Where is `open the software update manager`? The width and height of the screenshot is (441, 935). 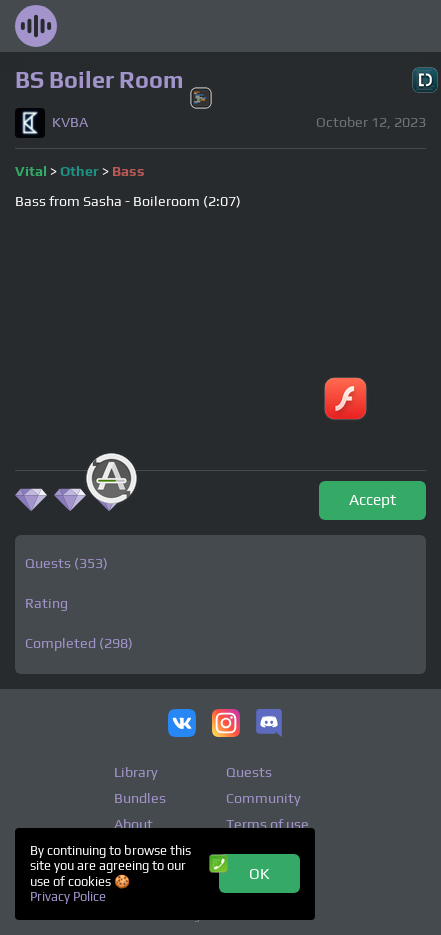
open the software update manager is located at coordinates (111, 478).